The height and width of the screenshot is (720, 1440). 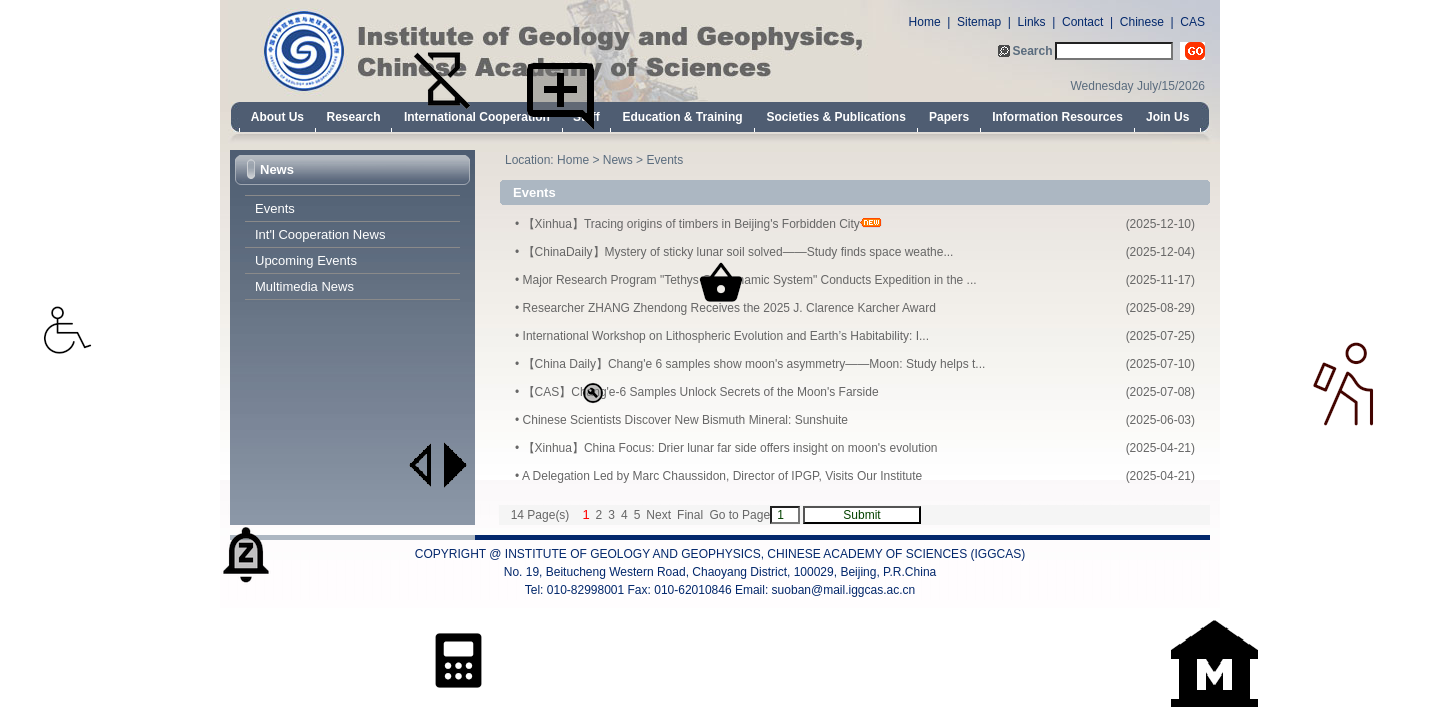 What do you see at coordinates (1214, 663) in the screenshot?
I see `view nearby museums on the map` at bounding box center [1214, 663].